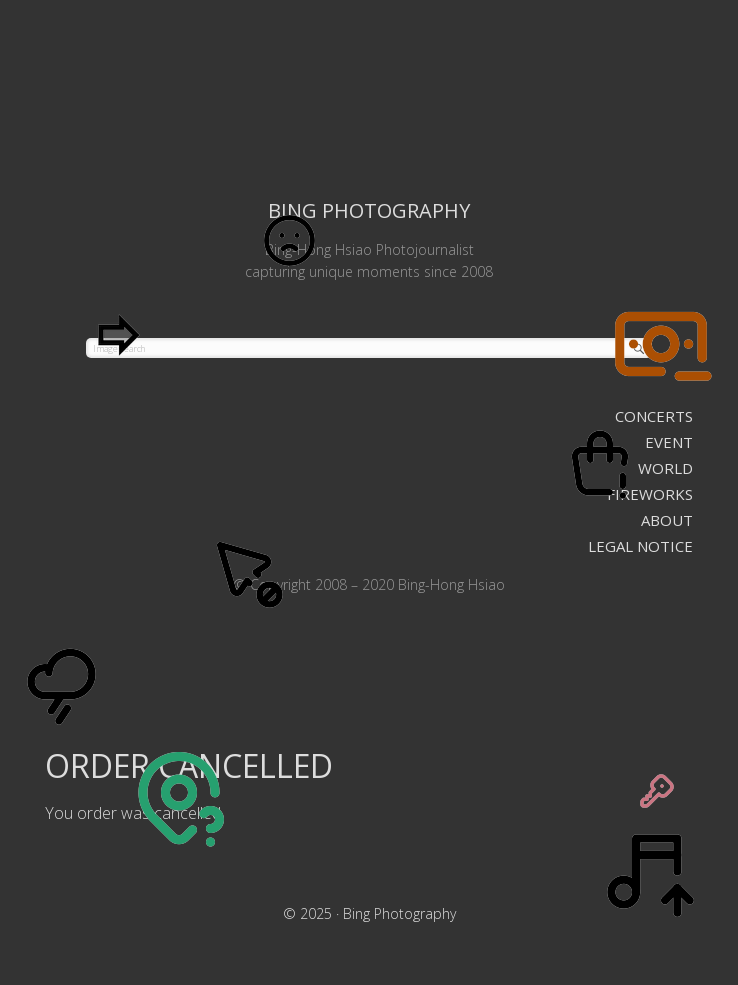  What do you see at coordinates (661, 344) in the screenshot?
I see `subtract funds or reduce balance` at bounding box center [661, 344].